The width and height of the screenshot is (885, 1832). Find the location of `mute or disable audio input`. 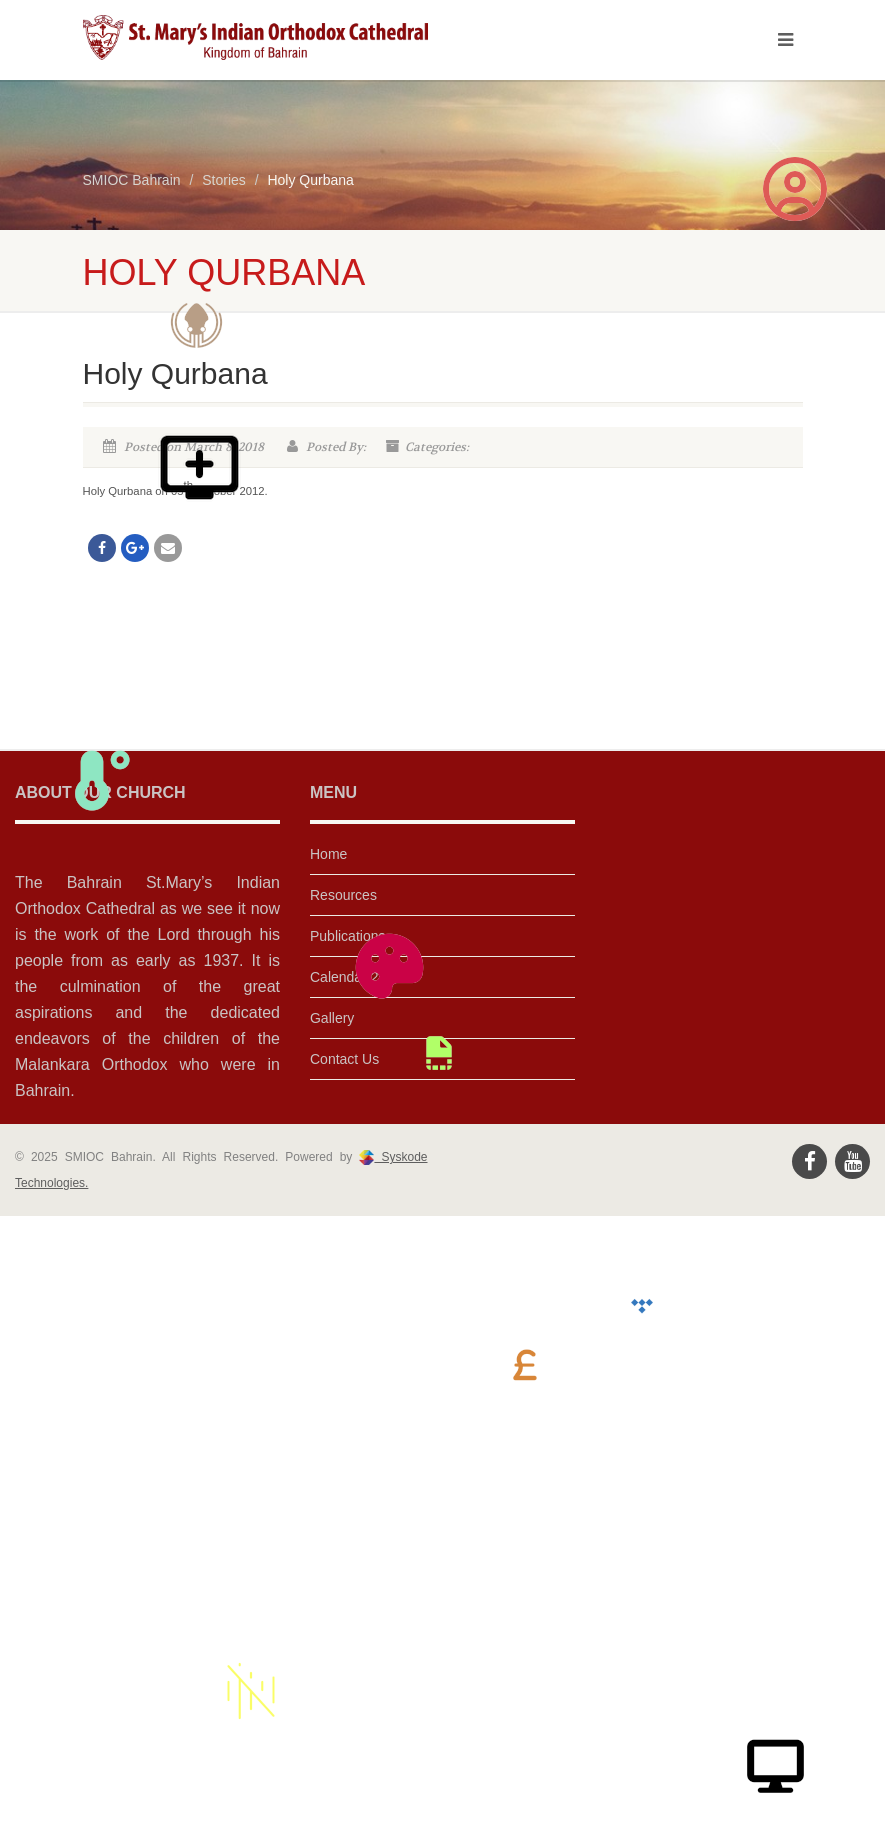

mute or disable audio input is located at coordinates (251, 1691).